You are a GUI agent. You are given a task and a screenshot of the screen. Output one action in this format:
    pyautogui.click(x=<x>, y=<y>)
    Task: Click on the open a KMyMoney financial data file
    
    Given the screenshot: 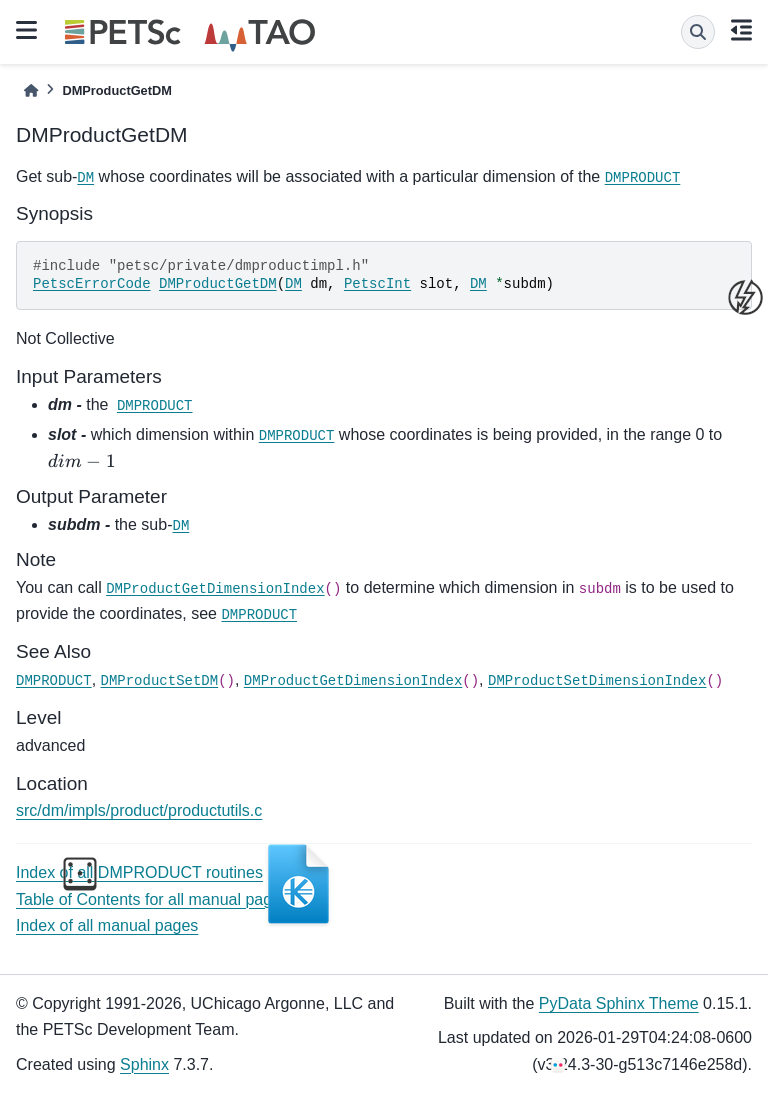 What is the action you would take?
    pyautogui.click(x=298, y=885)
    